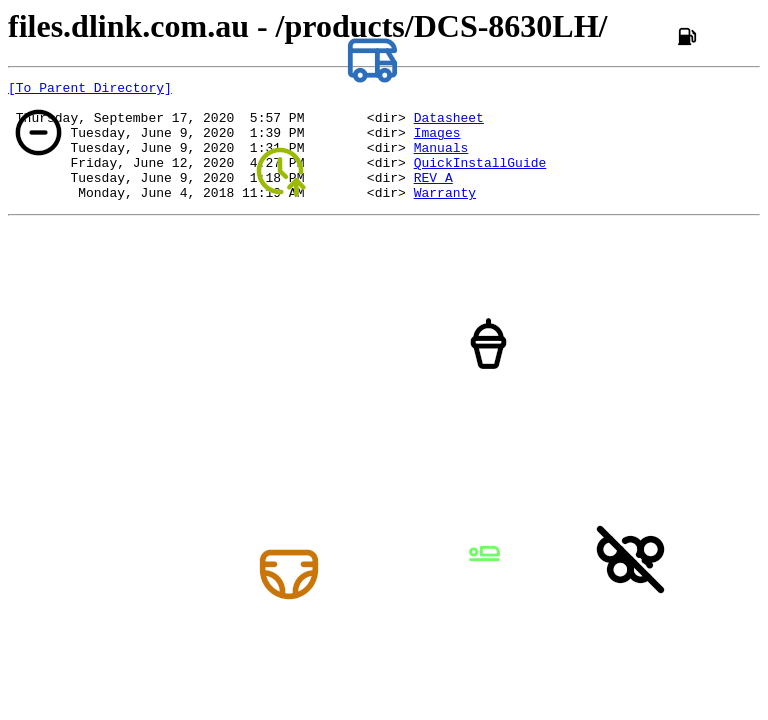 This screenshot has height=720, width=768. Describe the element at coordinates (372, 60) in the screenshot. I see `browse camper or RV rentals` at that location.